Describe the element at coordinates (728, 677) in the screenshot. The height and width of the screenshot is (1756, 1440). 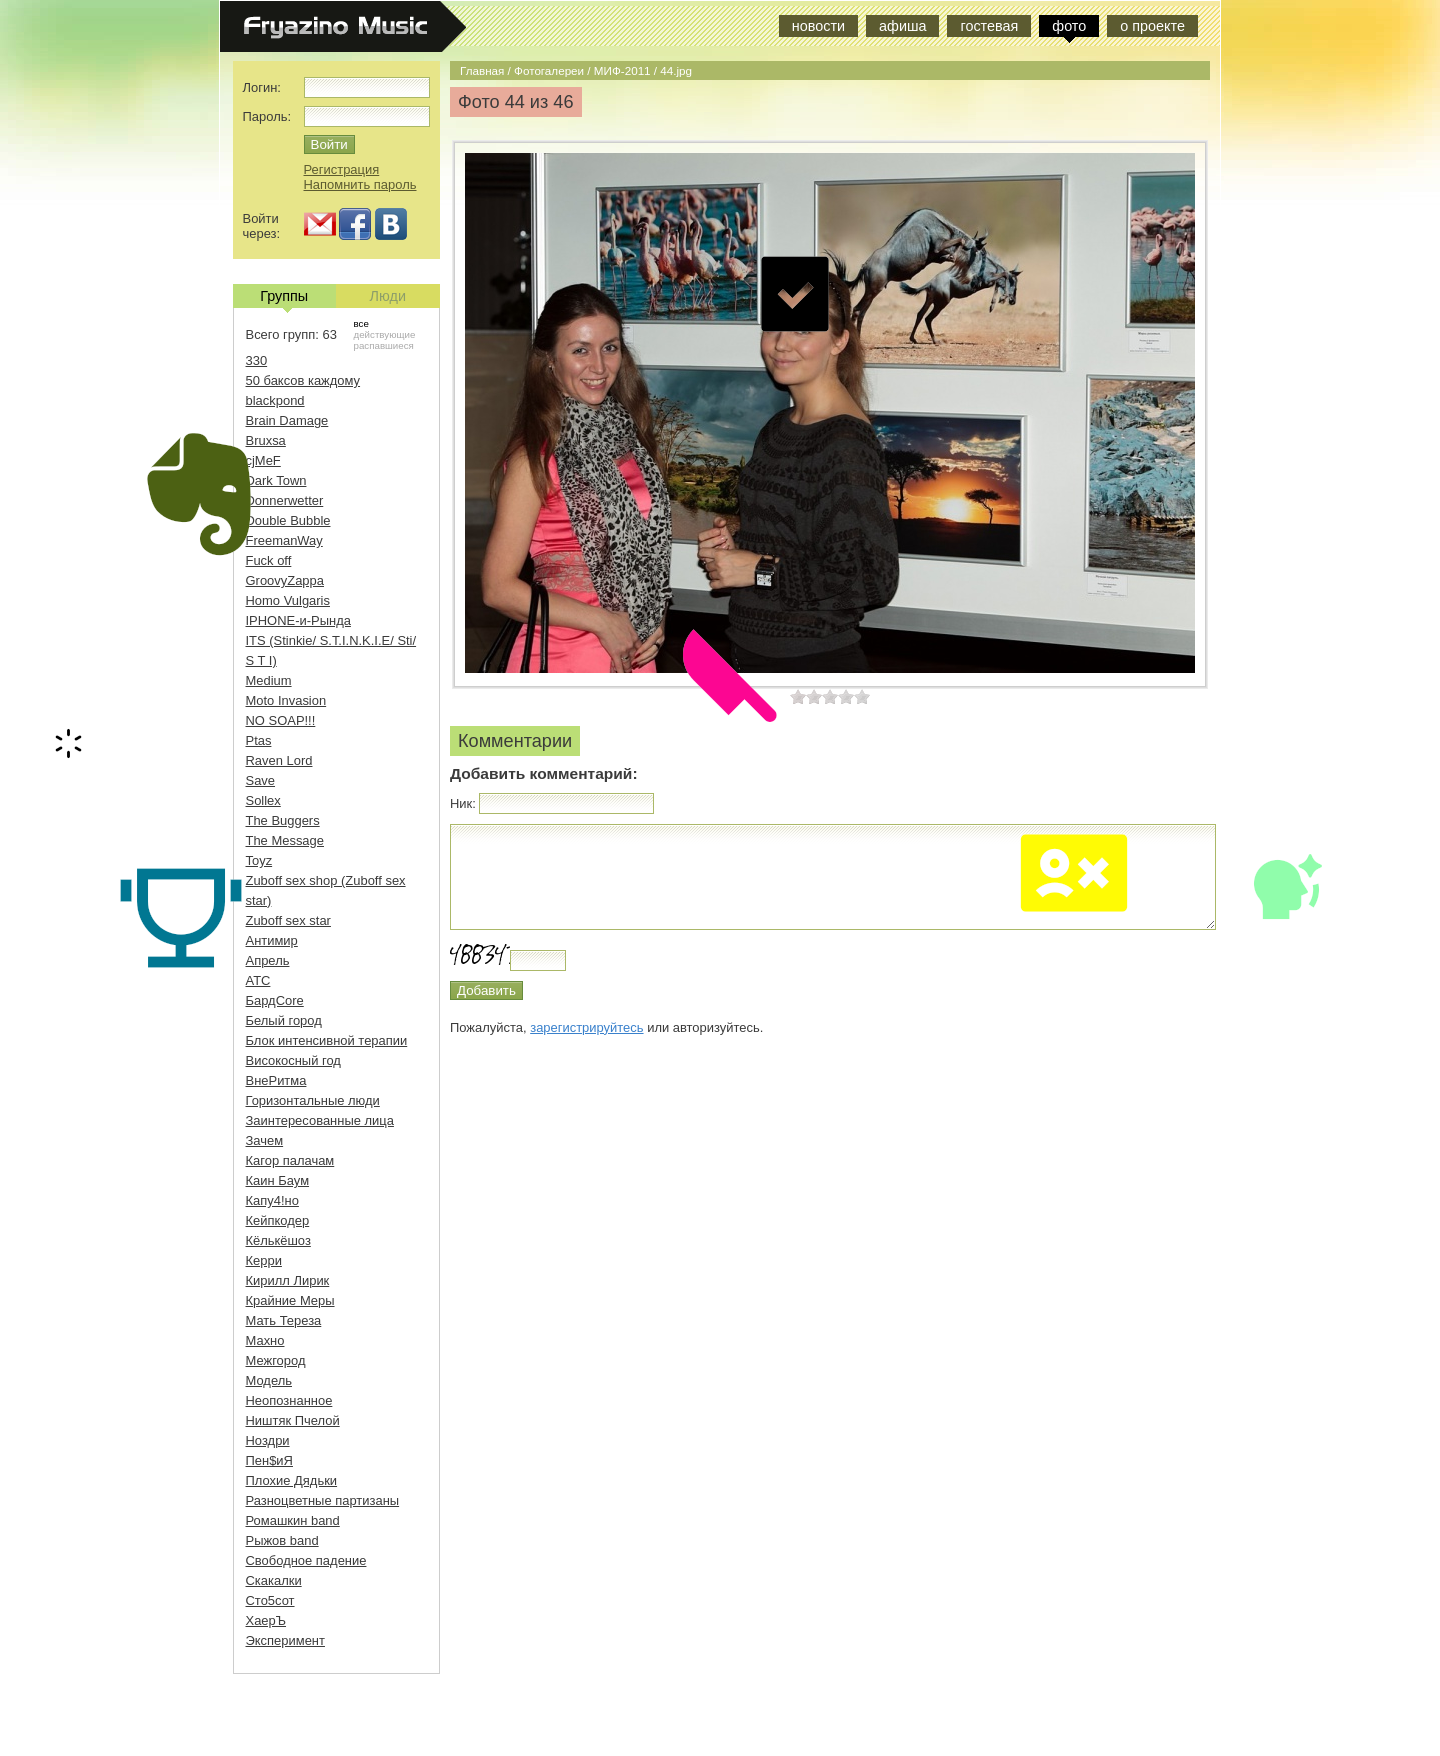
I see `kitchen or cooking-related feature` at that location.